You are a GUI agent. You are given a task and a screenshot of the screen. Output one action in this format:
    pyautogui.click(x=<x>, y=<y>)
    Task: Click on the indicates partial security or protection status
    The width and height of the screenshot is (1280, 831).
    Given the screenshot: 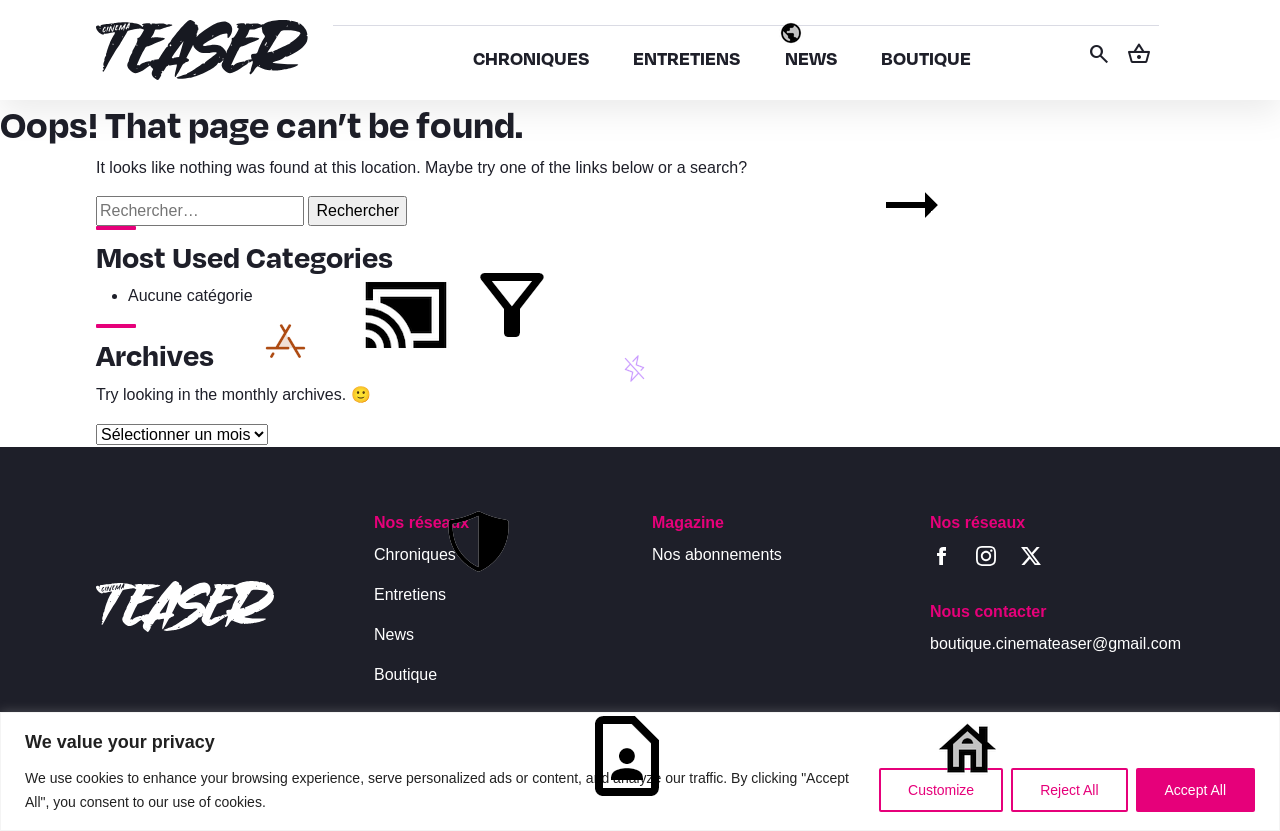 What is the action you would take?
    pyautogui.click(x=478, y=541)
    